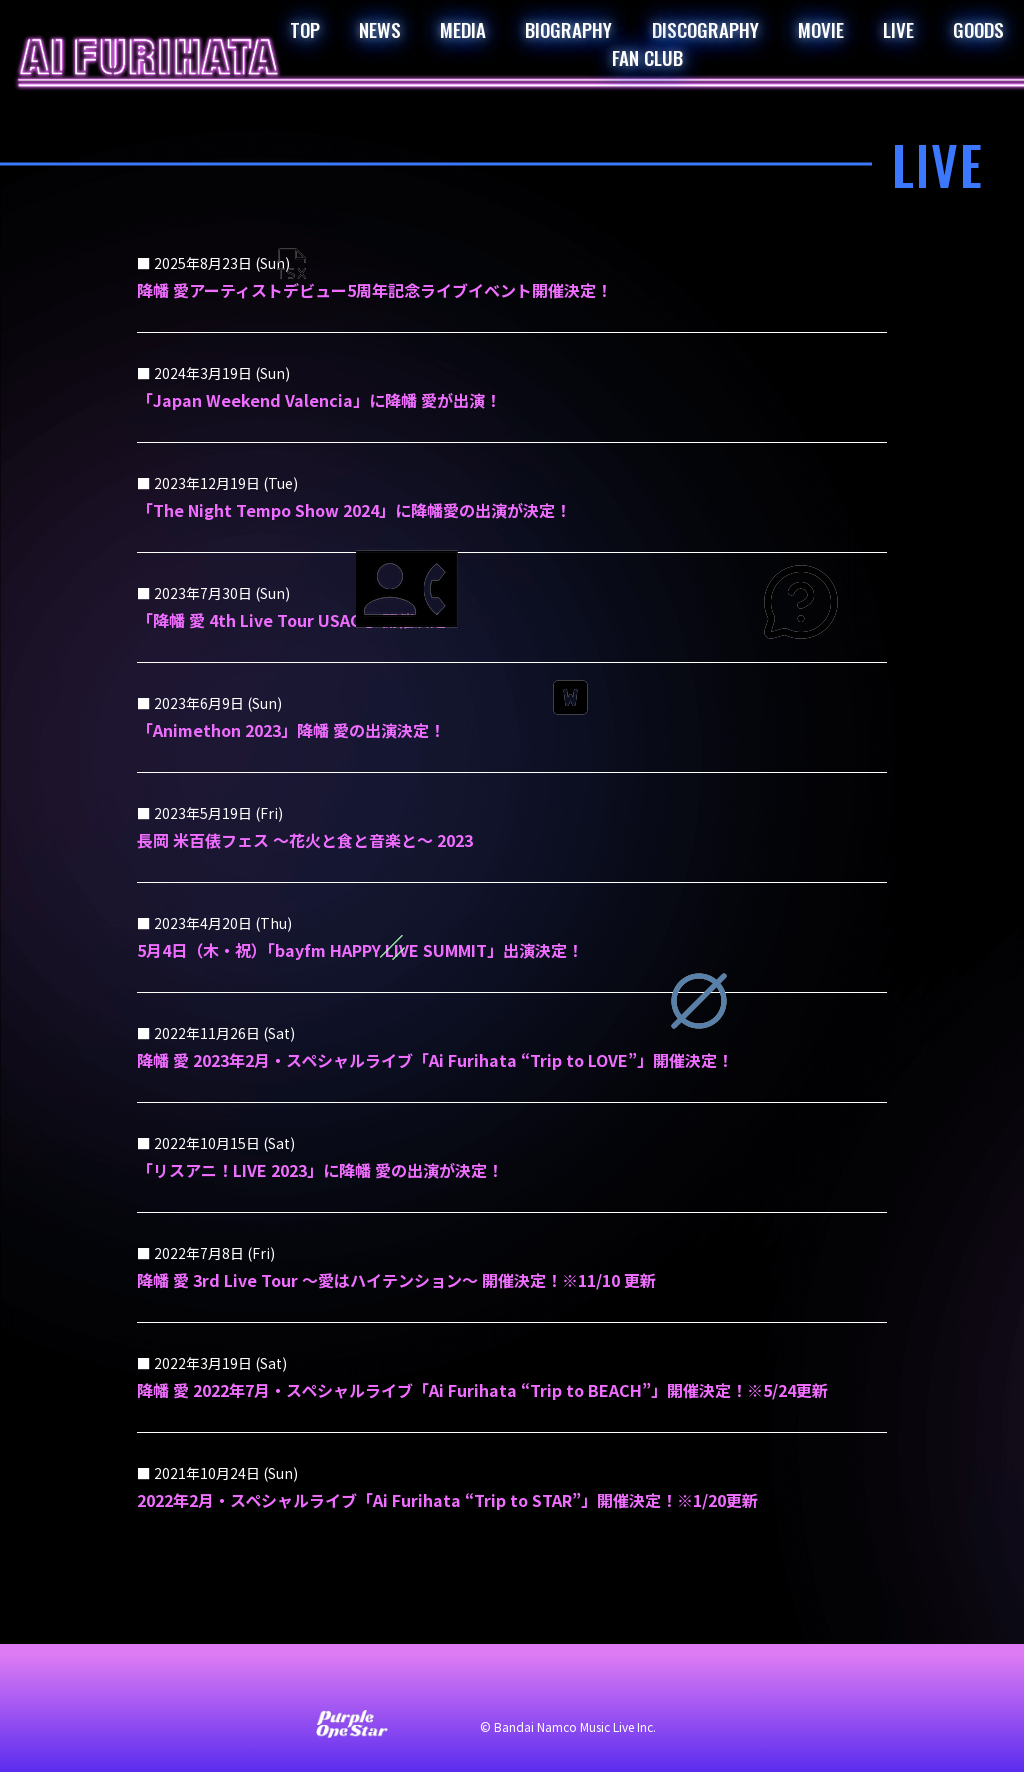 The image size is (1024, 1772). What do you see at coordinates (393, 948) in the screenshot?
I see `indicates signal strength or connectivity level` at bounding box center [393, 948].